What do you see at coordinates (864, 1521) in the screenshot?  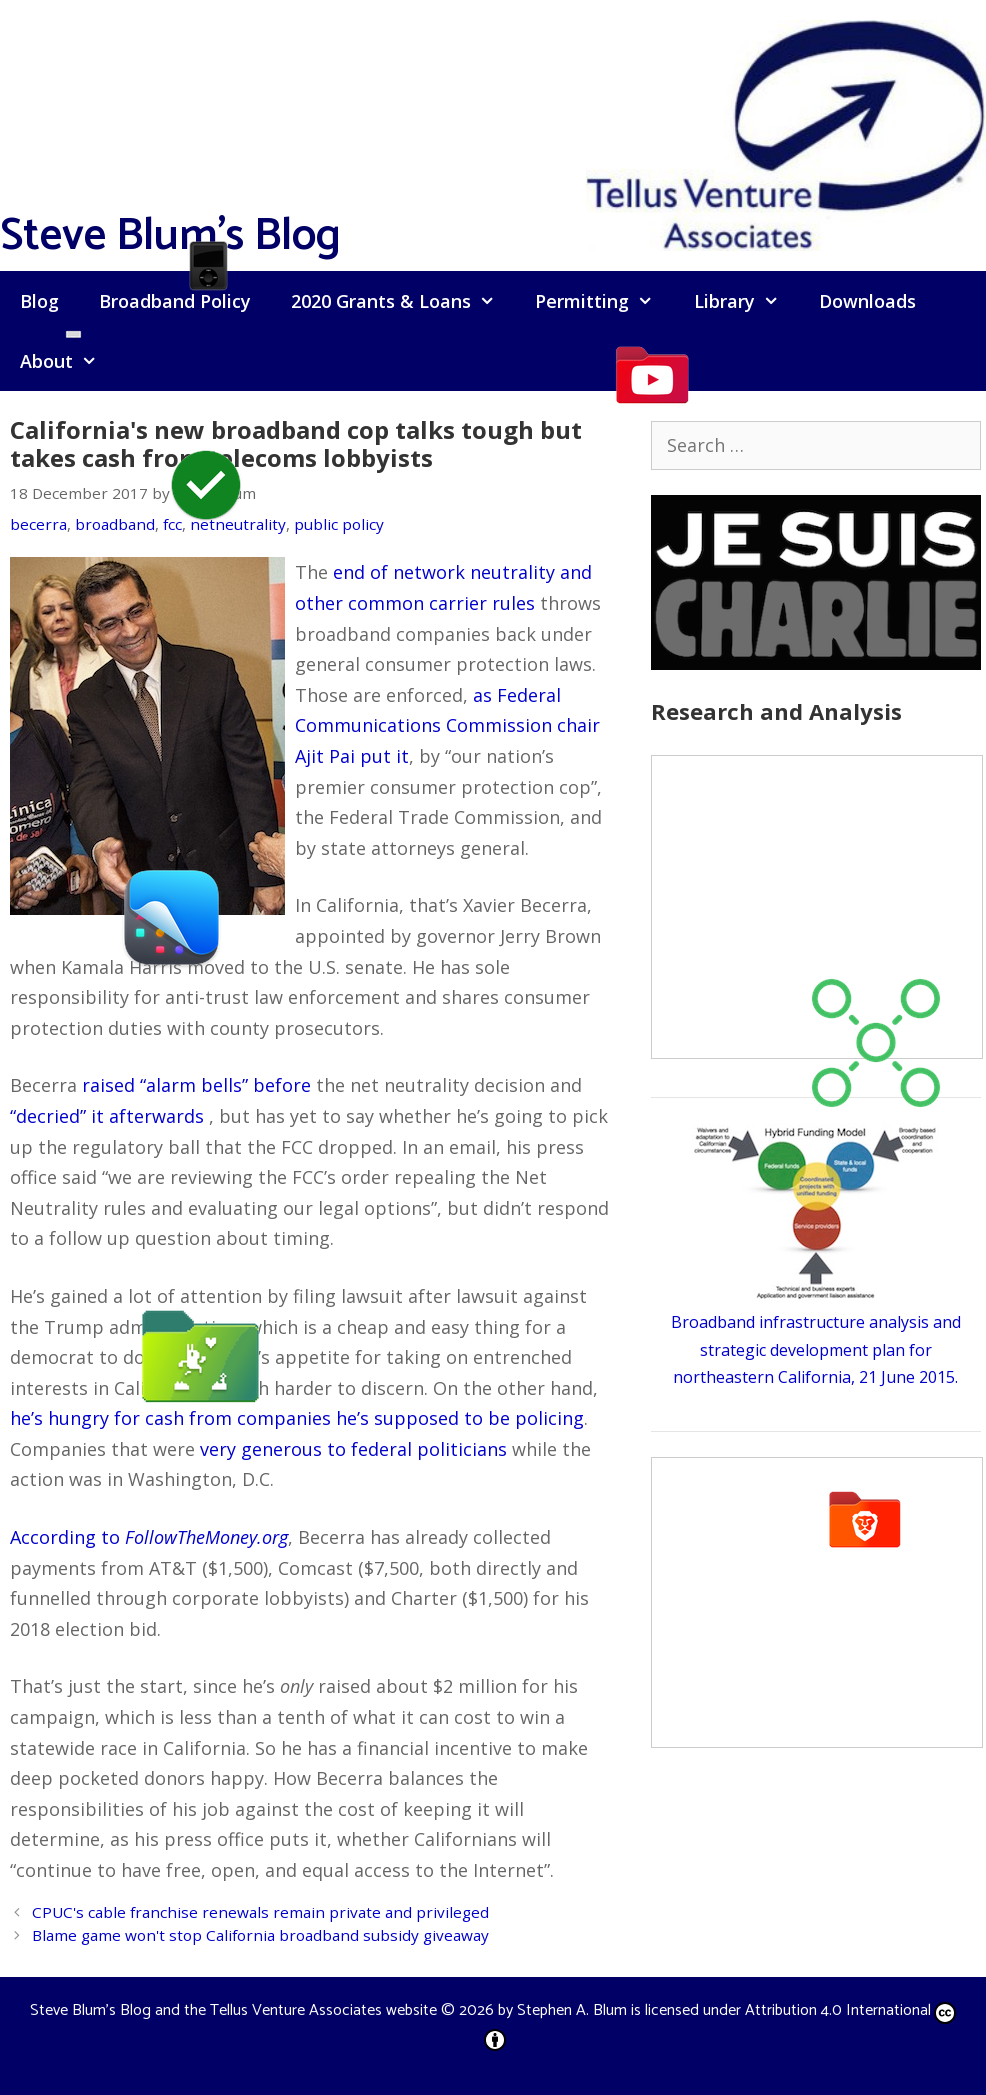 I see `open Brave browser downloads folder` at bounding box center [864, 1521].